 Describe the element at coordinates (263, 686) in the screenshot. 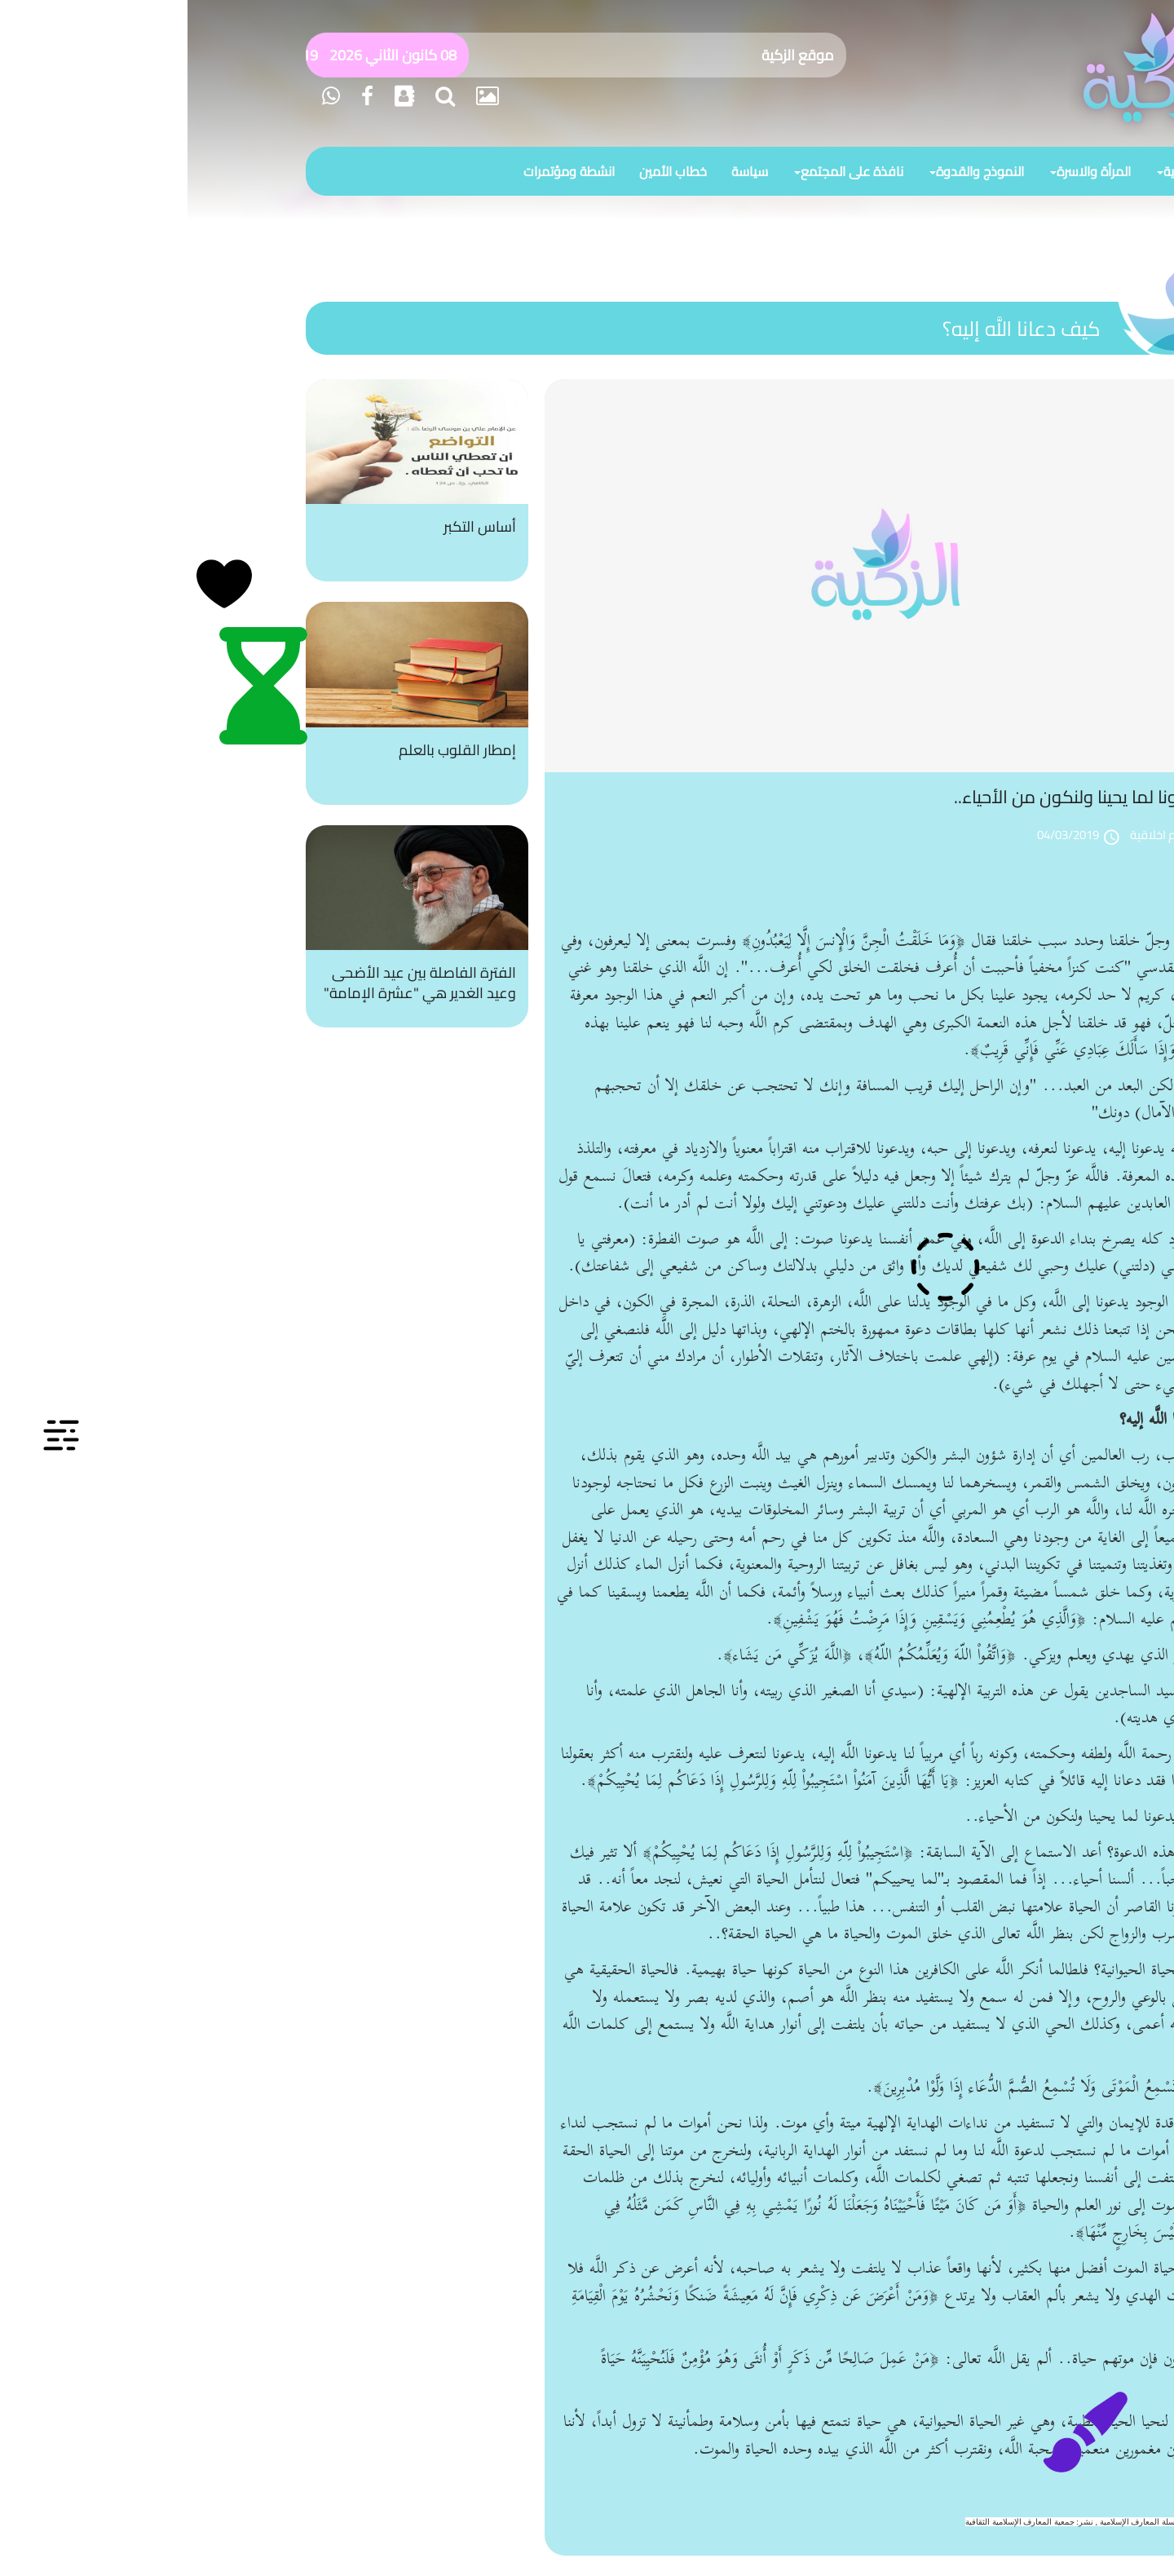

I see `indicates time remaining or countdown in progress` at that location.